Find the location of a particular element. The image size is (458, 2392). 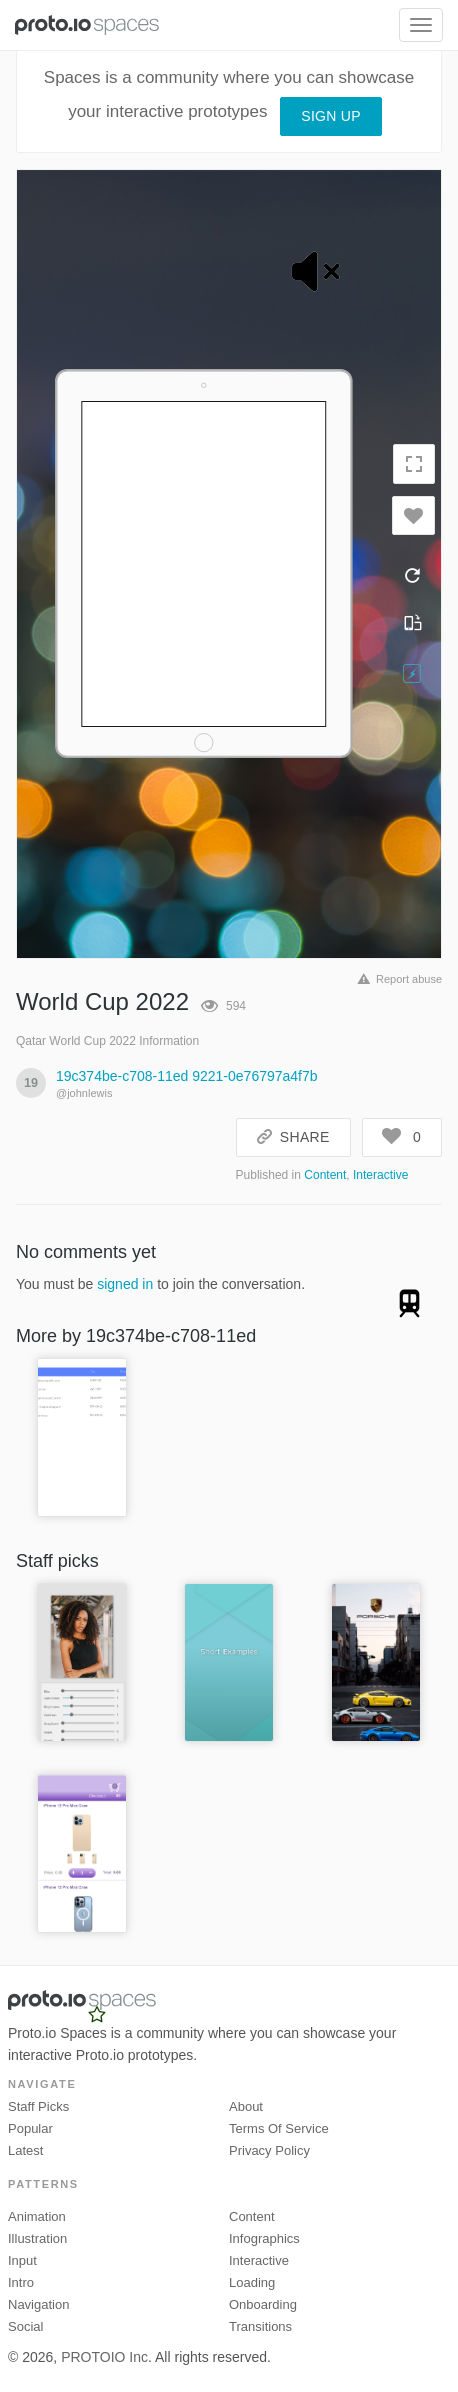

mute audio or sound is located at coordinates (317, 271).